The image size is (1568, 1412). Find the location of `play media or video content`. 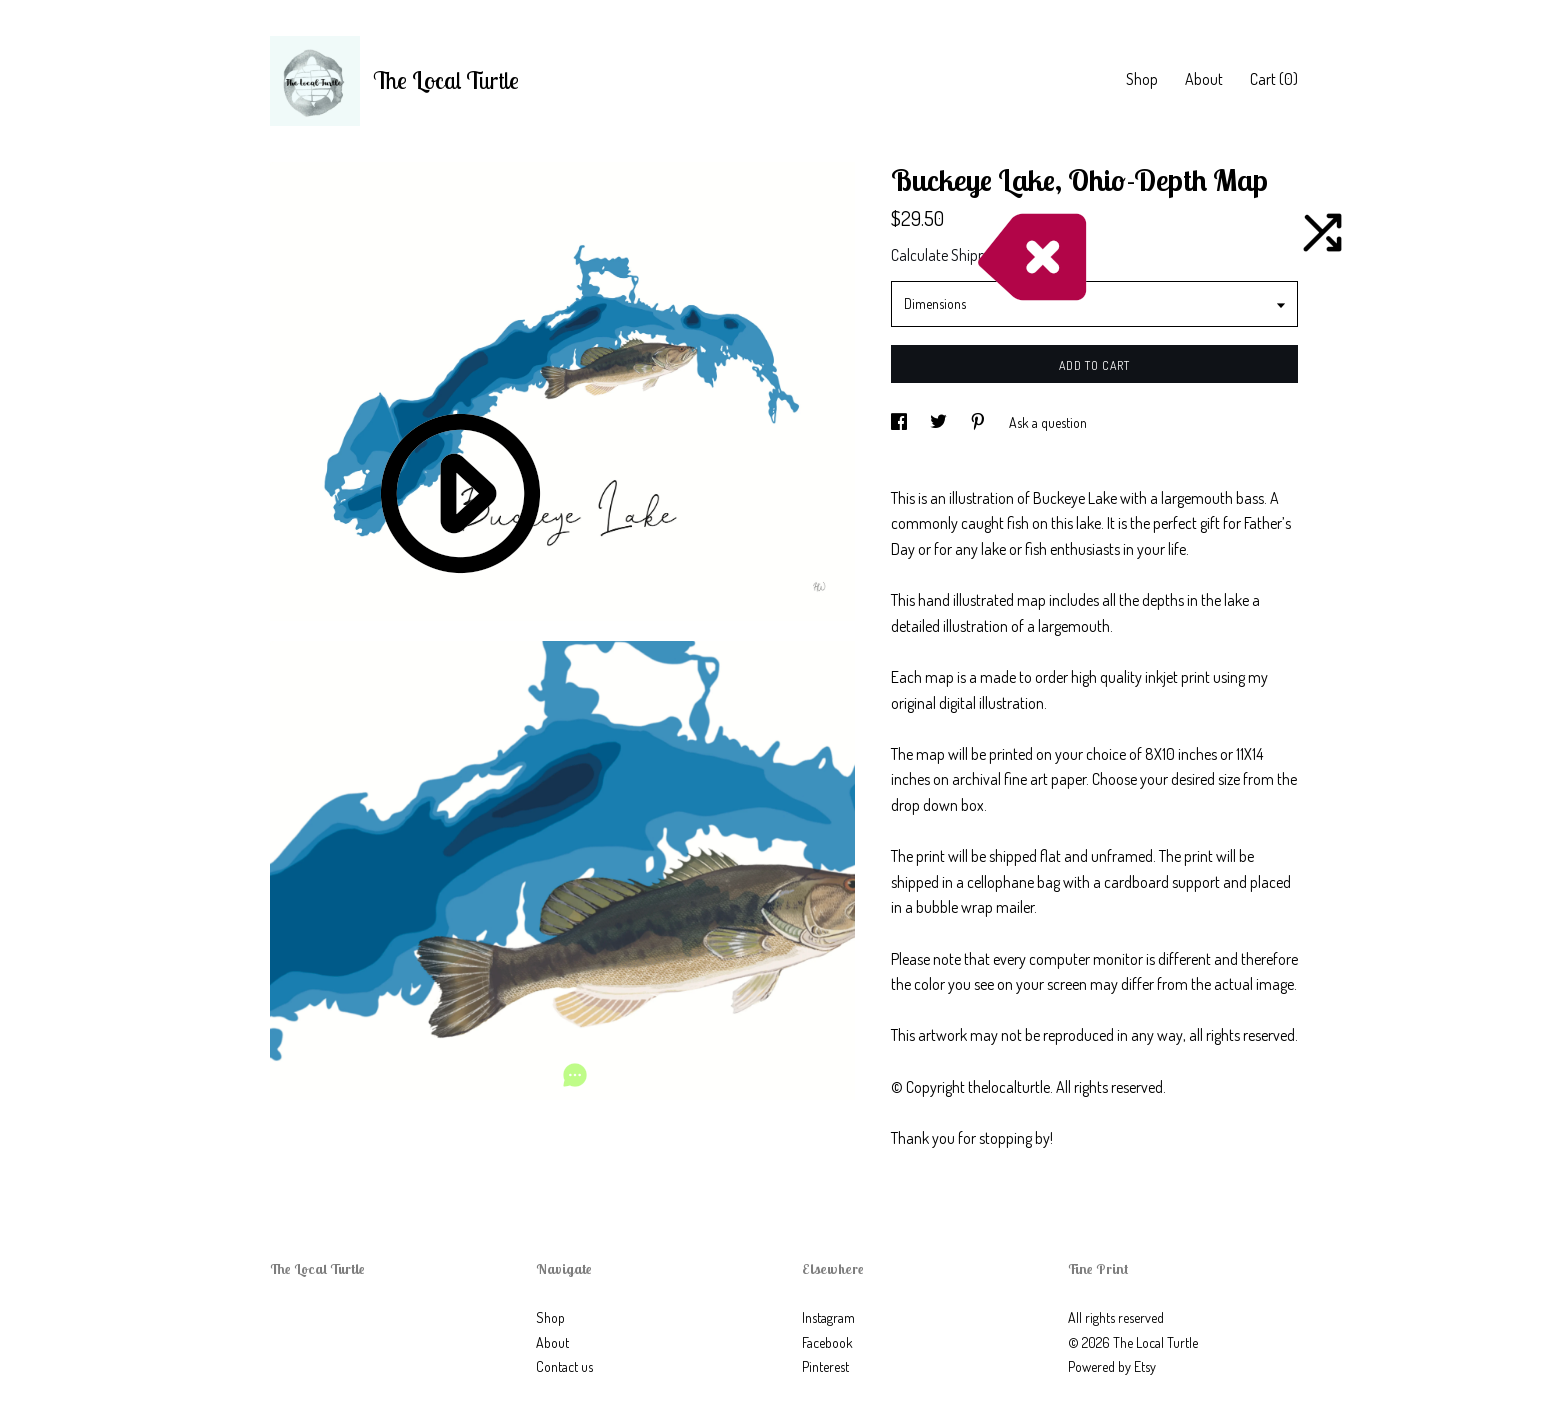

play media or video content is located at coordinates (460, 493).